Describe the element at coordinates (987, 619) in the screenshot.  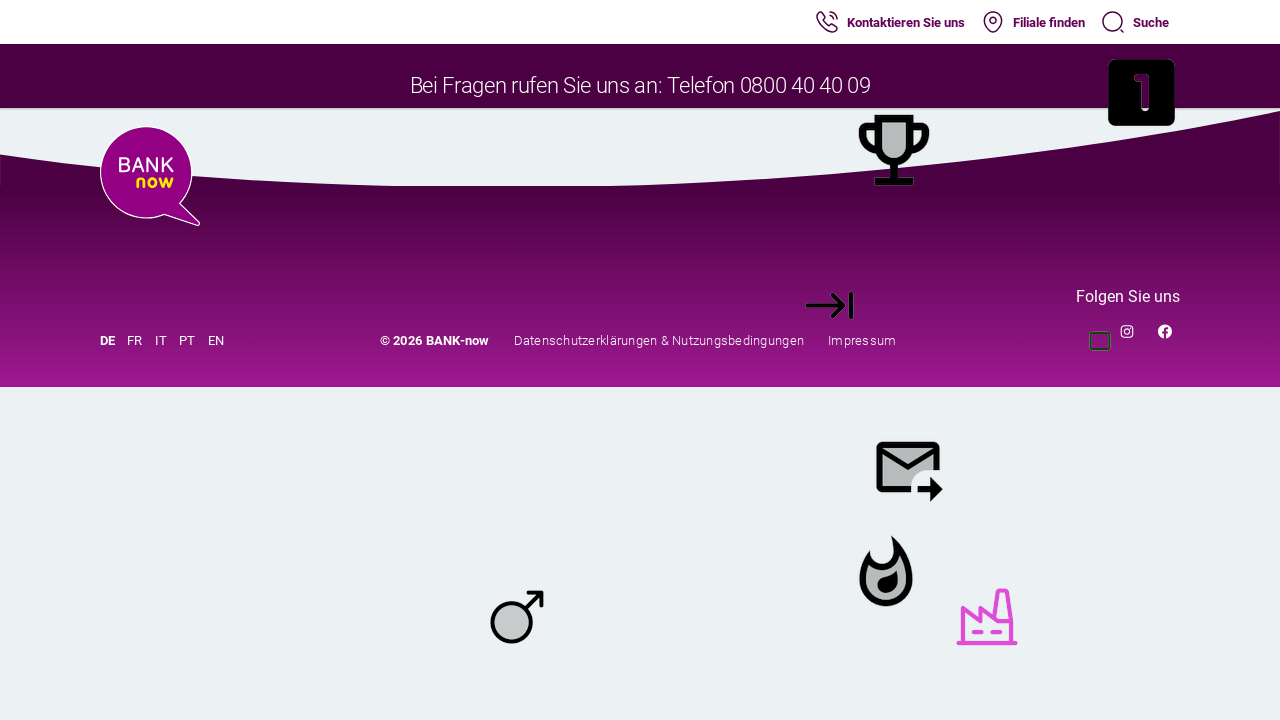
I see `view manufacturing or production facilities` at that location.